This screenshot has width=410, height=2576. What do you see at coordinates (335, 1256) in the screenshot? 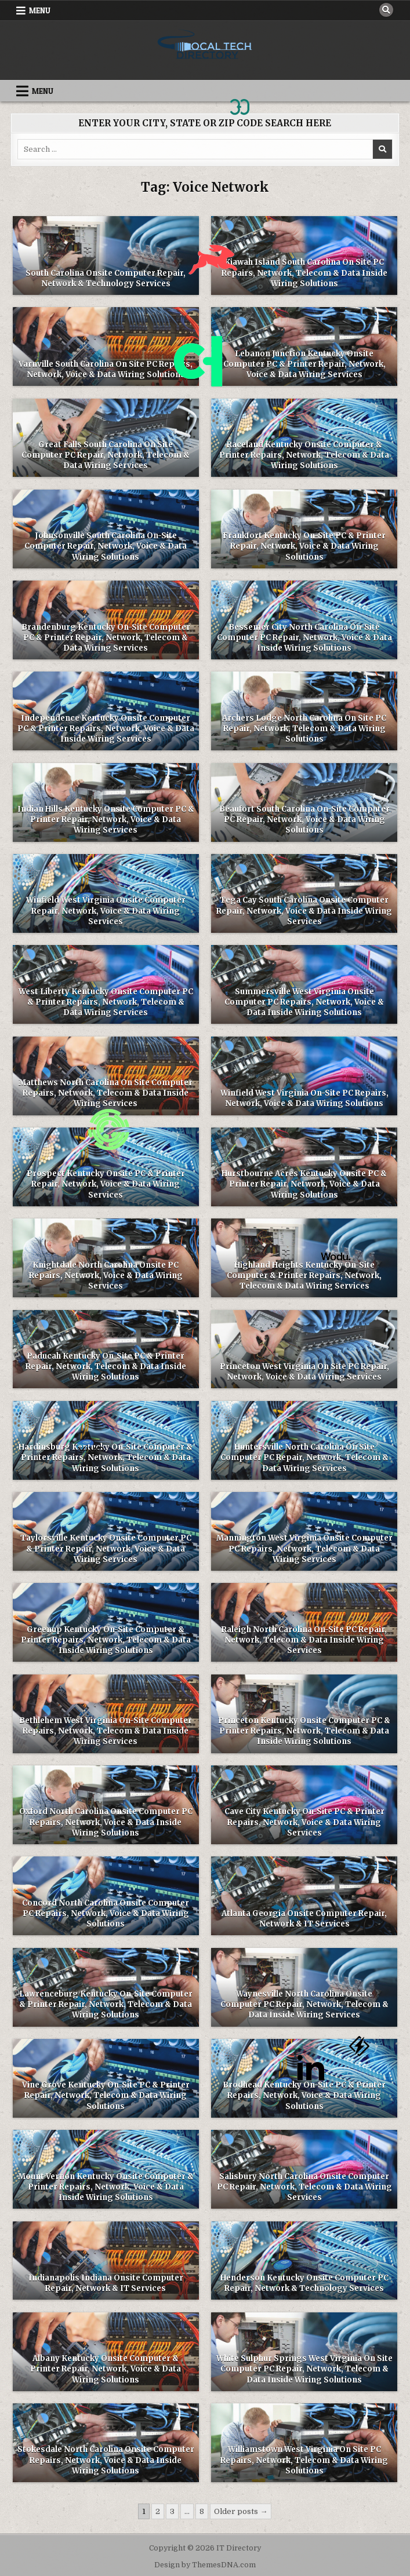
I see `wodu brand logo` at bounding box center [335, 1256].